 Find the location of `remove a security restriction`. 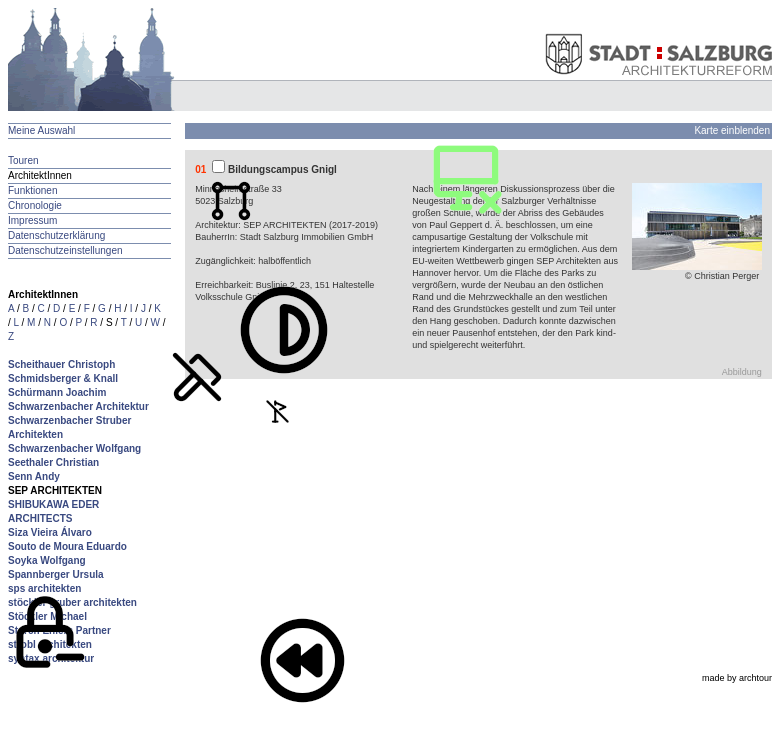

remove a security restriction is located at coordinates (45, 632).